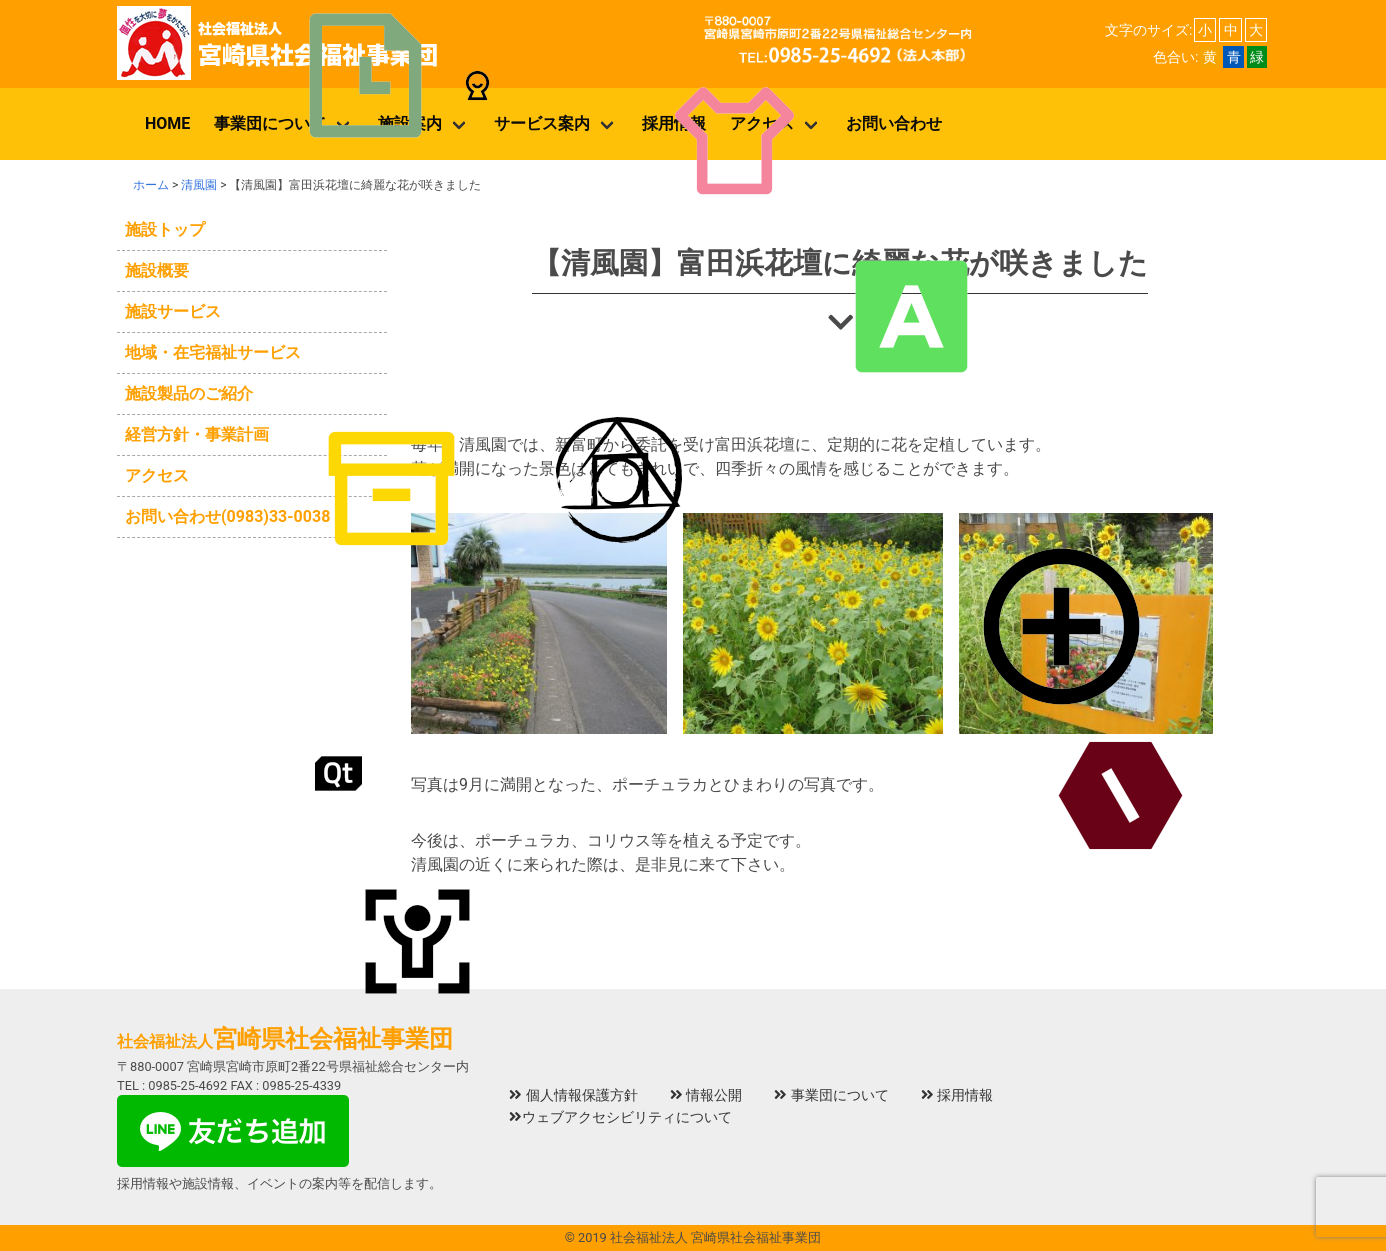 Image resolution: width=1386 pixels, height=1251 pixels. What do you see at coordinates (734, 140) in the screenshot?
I see `browse clothing or apparel items` at bounding box center [734, 140].